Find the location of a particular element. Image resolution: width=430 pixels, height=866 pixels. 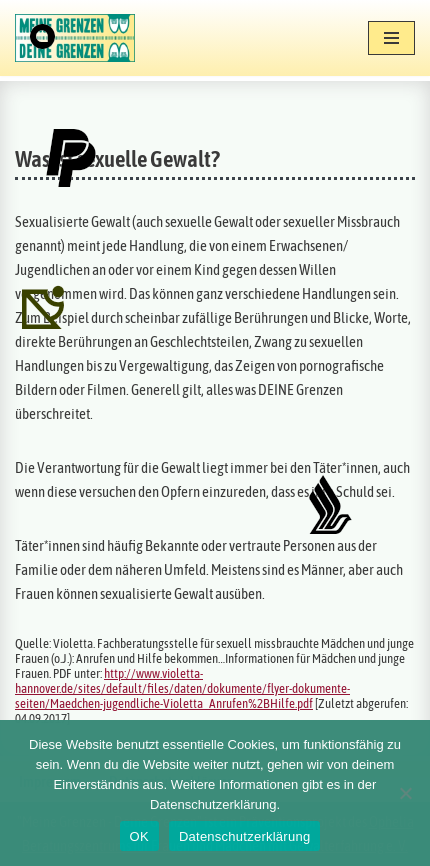

remixicon logo is located at coordinates (43, 308).